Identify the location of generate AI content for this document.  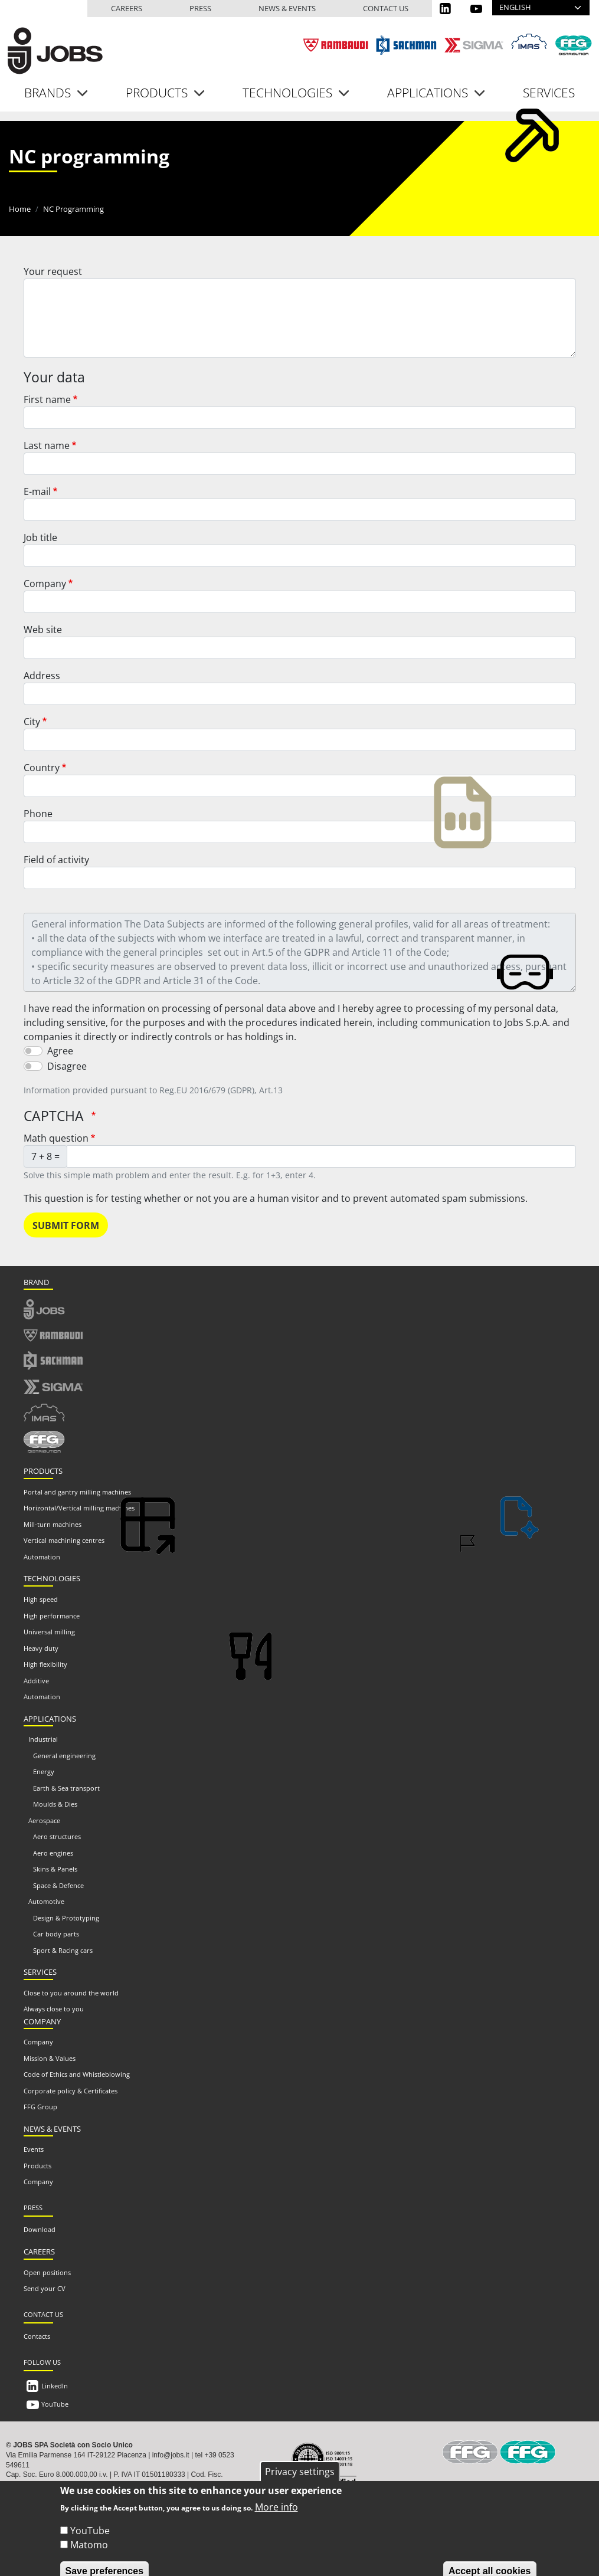
(516, 1516).